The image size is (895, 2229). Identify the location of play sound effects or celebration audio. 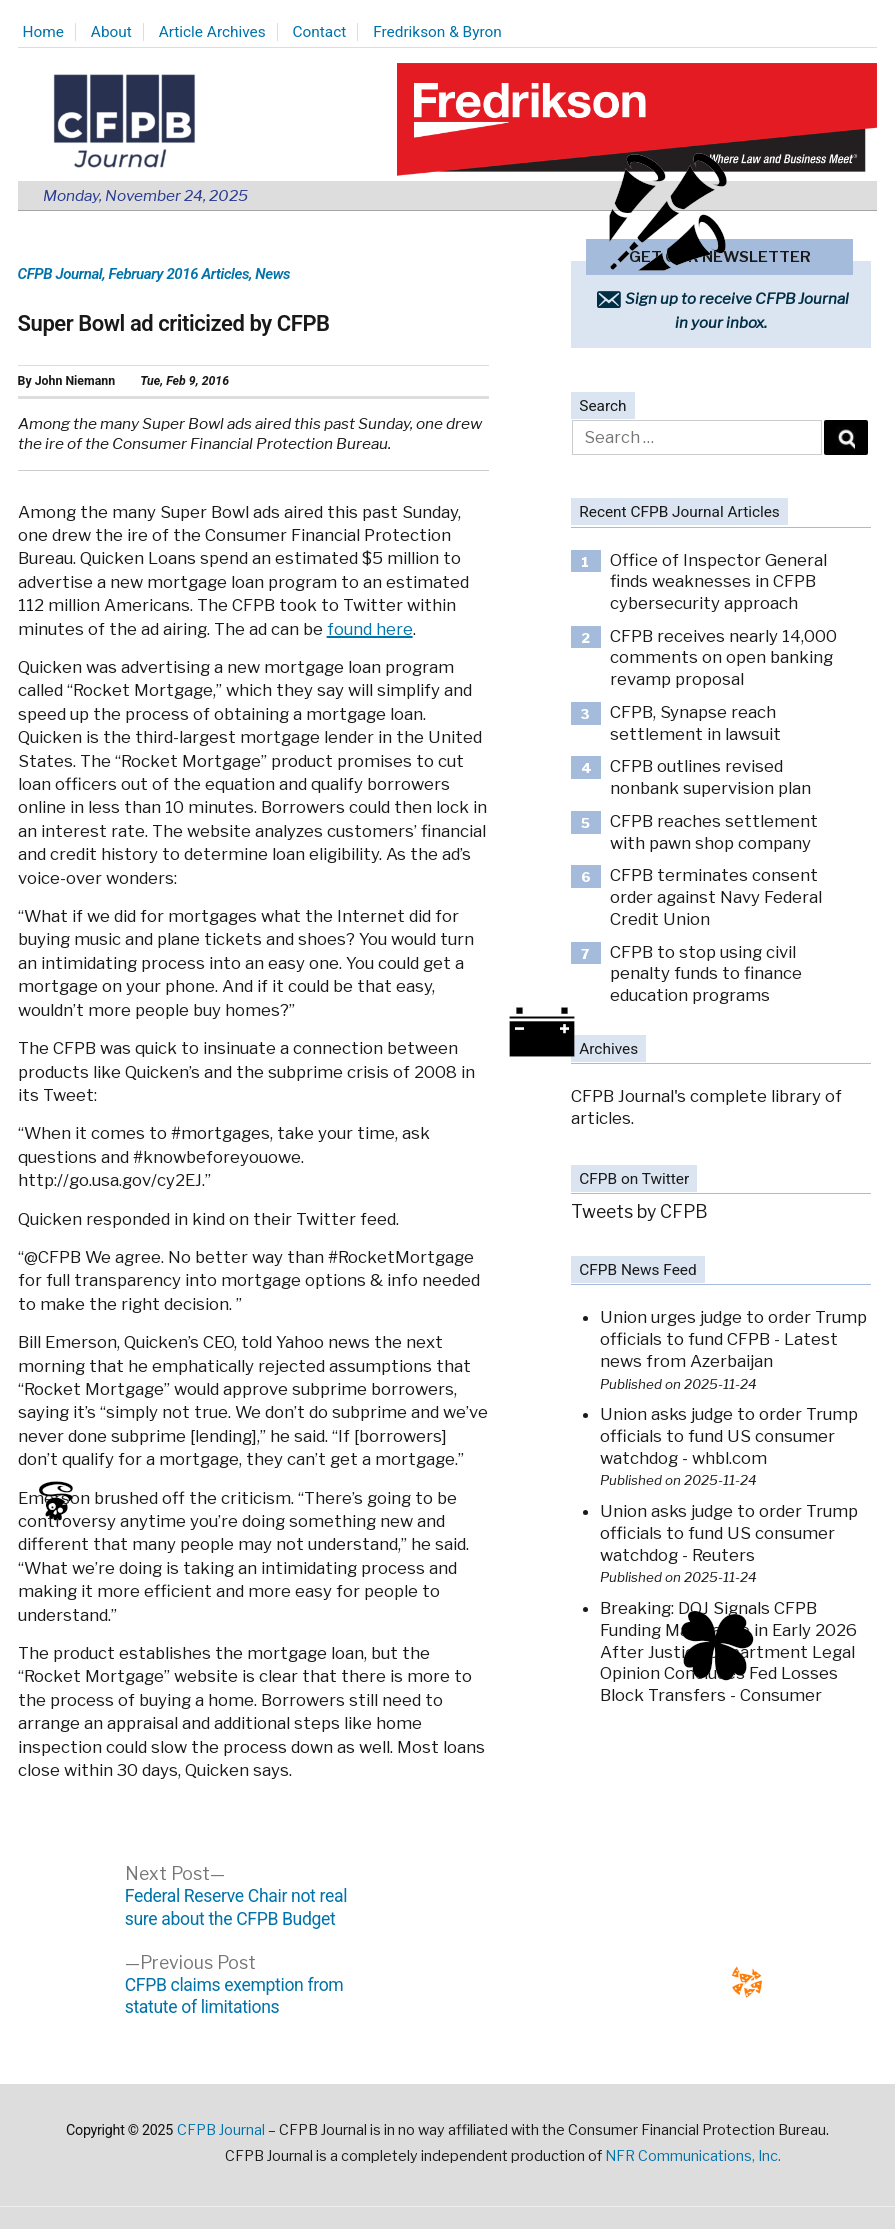
(668, 211).